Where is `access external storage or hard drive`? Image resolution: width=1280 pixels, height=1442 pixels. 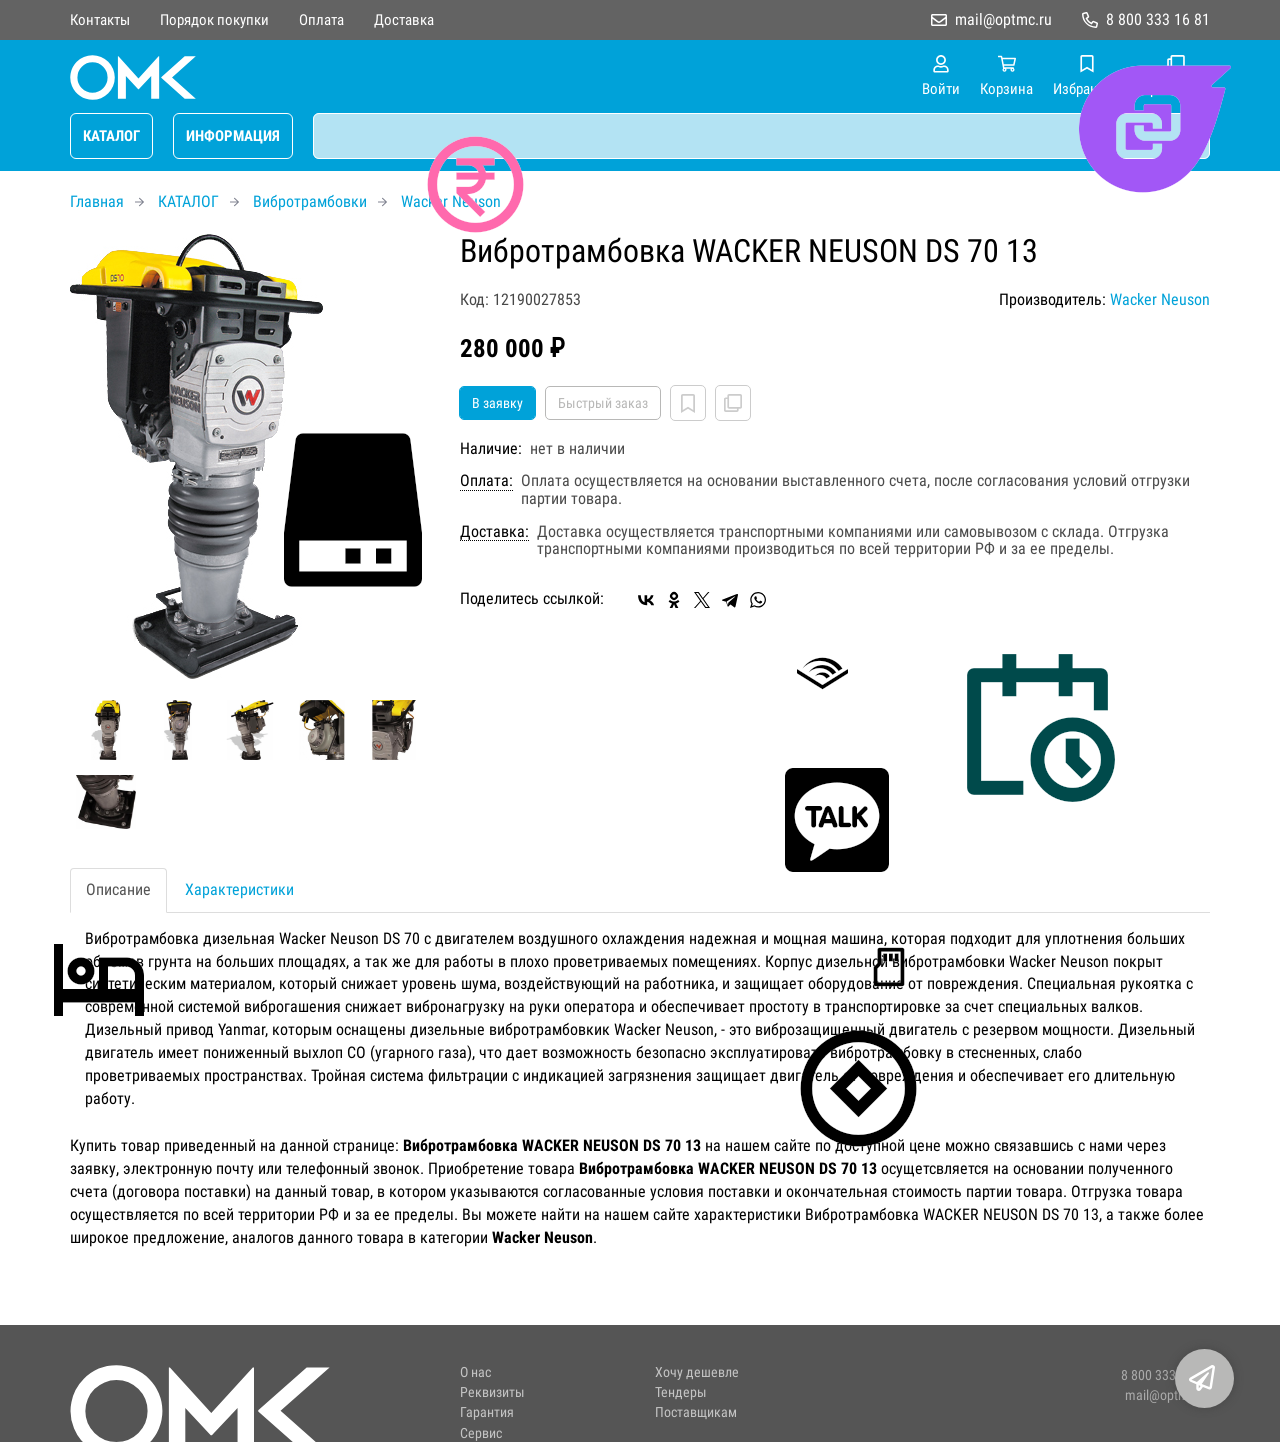 access external storage or hard drive is located at coordinates (353, 510).